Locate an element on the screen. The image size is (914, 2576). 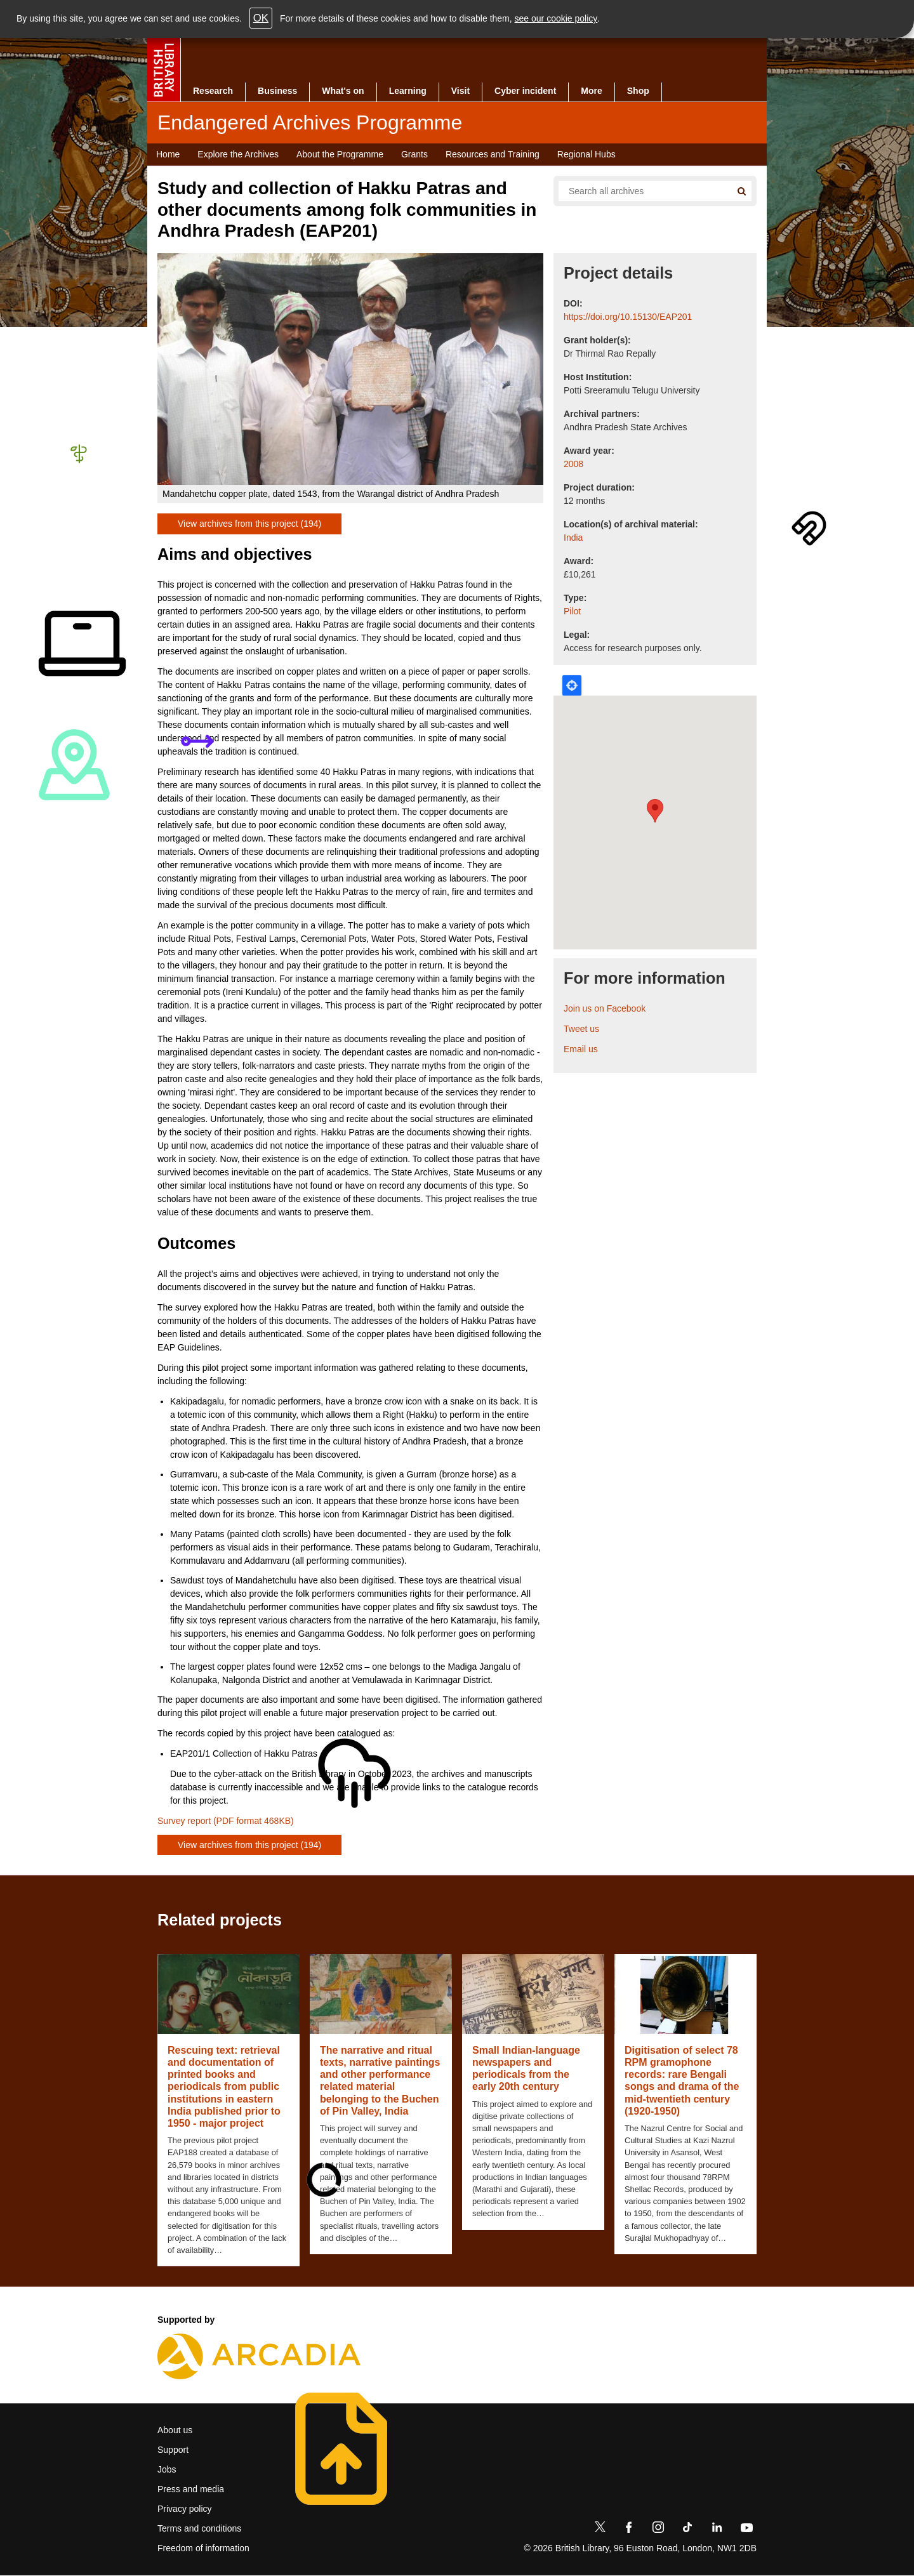
view mobile data usage statistics is located at coordinates (324, 2179).